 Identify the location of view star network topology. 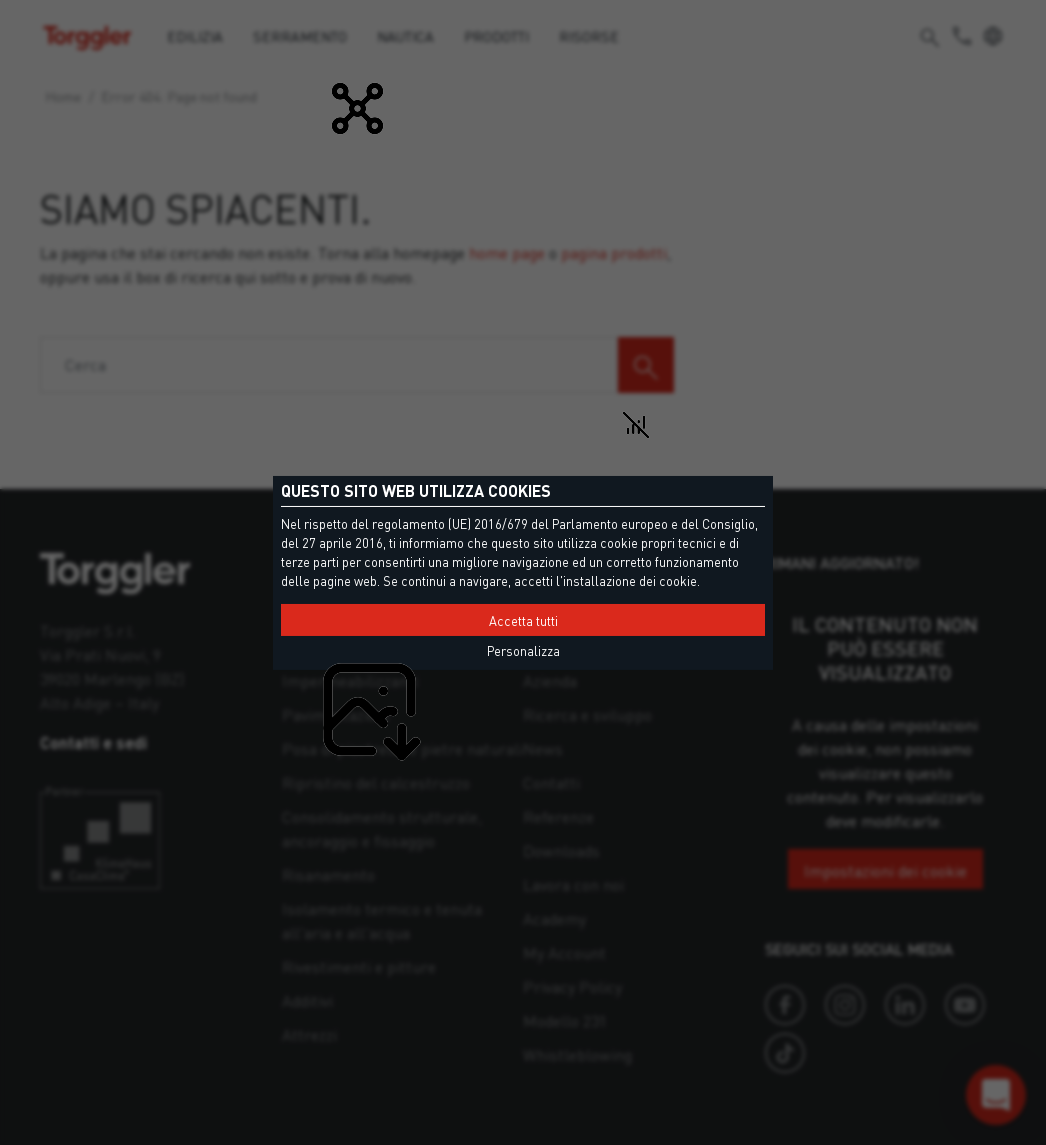
(357, 108).